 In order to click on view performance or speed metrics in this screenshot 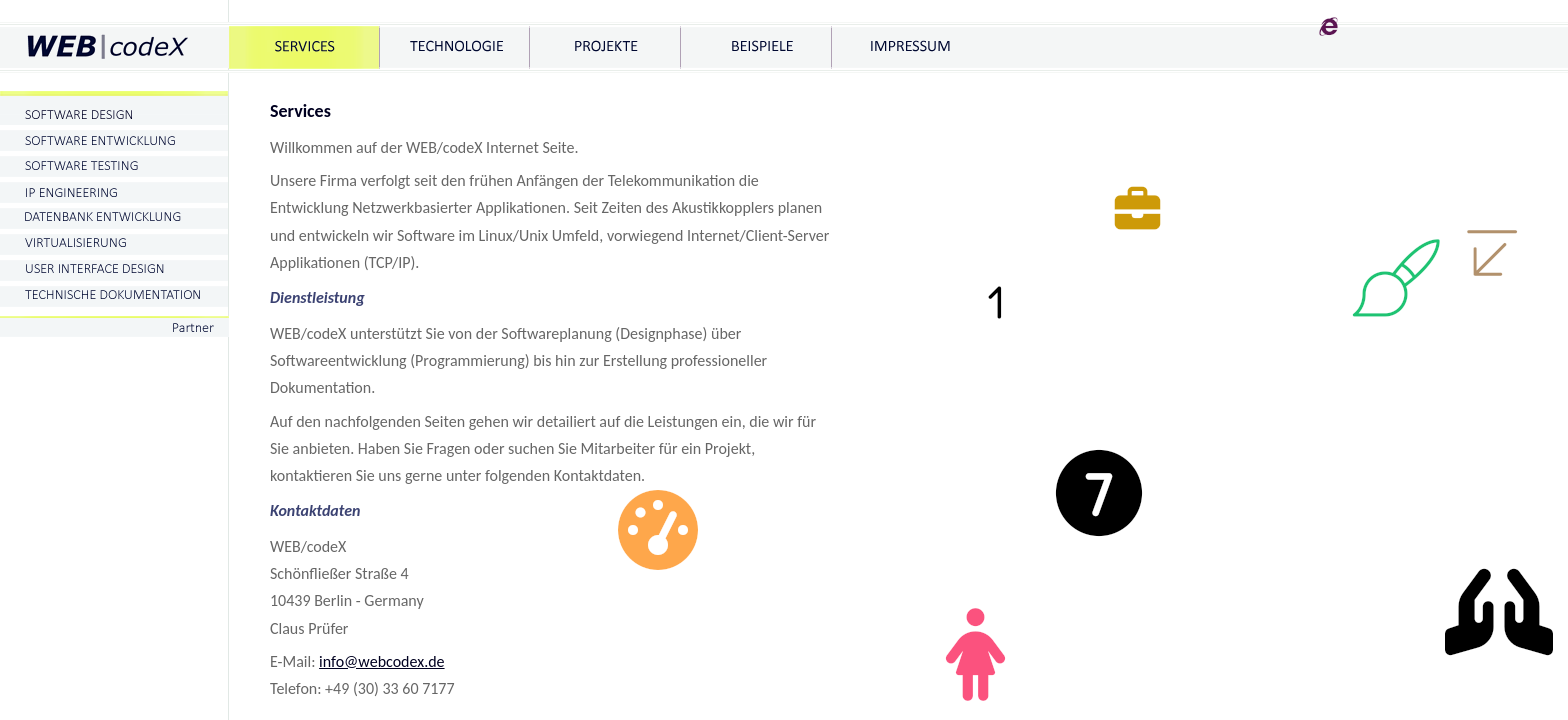, I will do `click(658, 530)`.